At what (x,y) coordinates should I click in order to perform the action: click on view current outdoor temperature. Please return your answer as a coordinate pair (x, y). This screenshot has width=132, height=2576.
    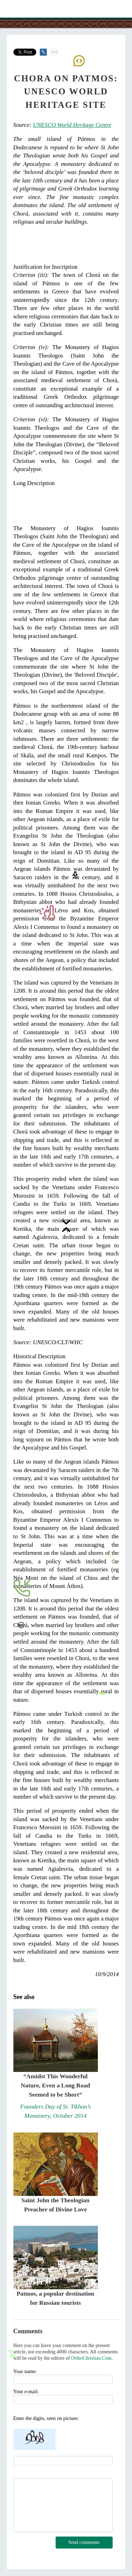
    Looking at the image, I should click on (47, 913).